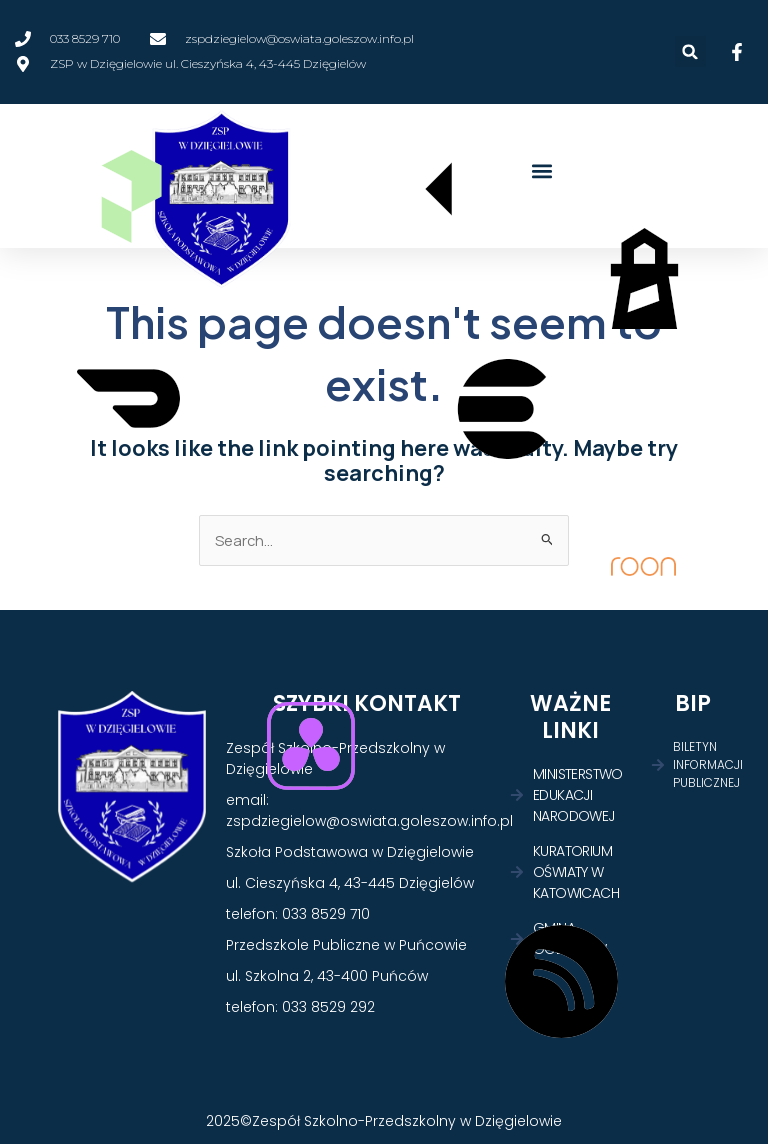 The height and width of the screenshot is (1144, 768). Describe the element at coordinates (561, 981) in the screenshot. I see `visit hearthis.at music streaming platform` at that location.